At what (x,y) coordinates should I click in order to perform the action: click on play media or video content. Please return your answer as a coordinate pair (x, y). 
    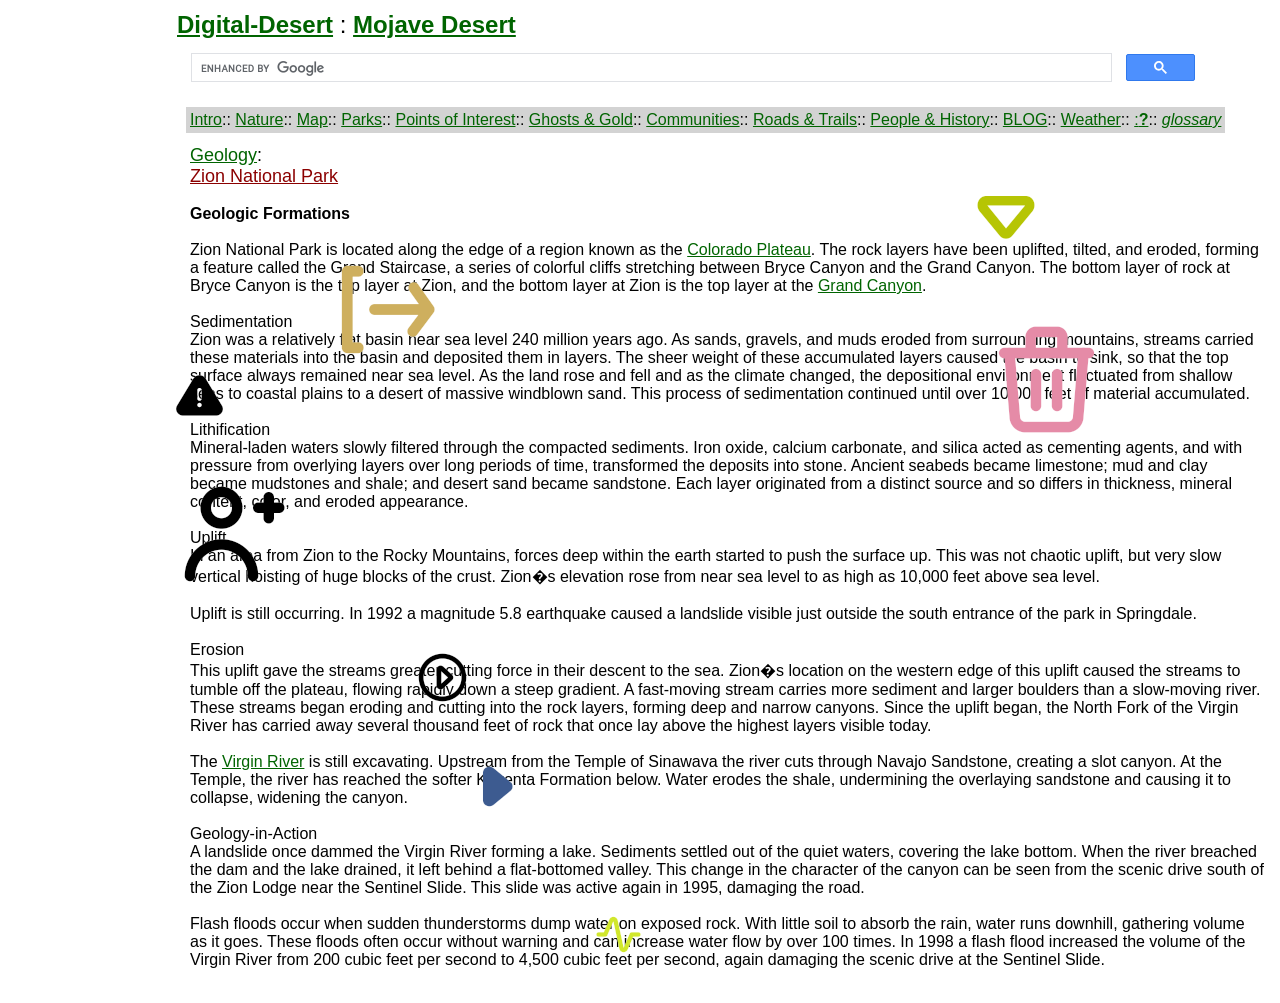
    Looking at the image, I should click on (442, 677).